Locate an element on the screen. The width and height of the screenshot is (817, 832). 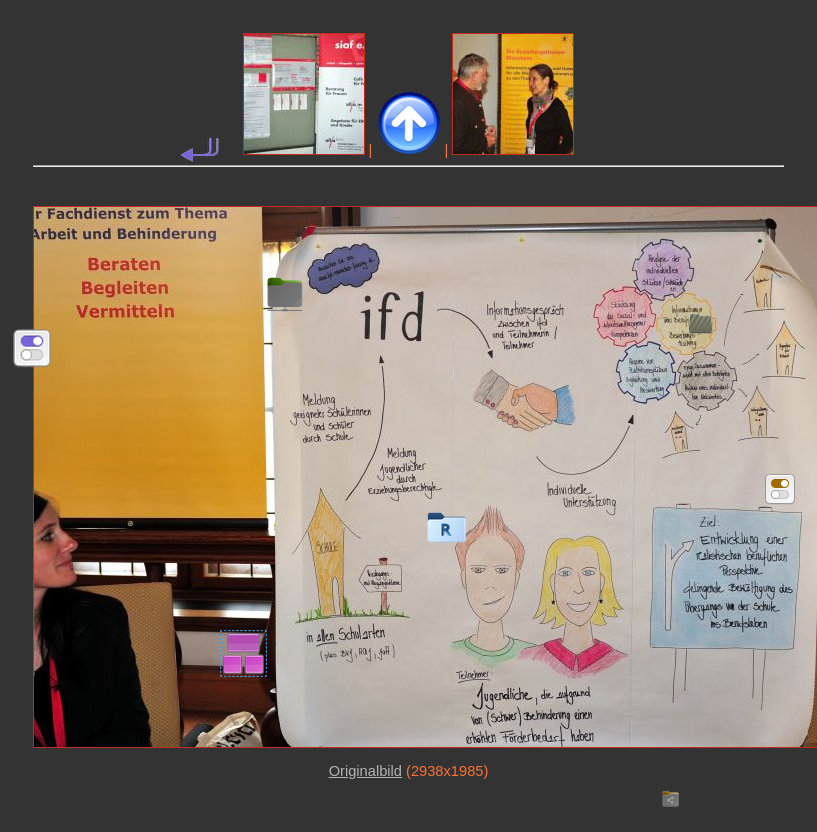
reply to all recipients of an email is located at coordinates (199, 147).